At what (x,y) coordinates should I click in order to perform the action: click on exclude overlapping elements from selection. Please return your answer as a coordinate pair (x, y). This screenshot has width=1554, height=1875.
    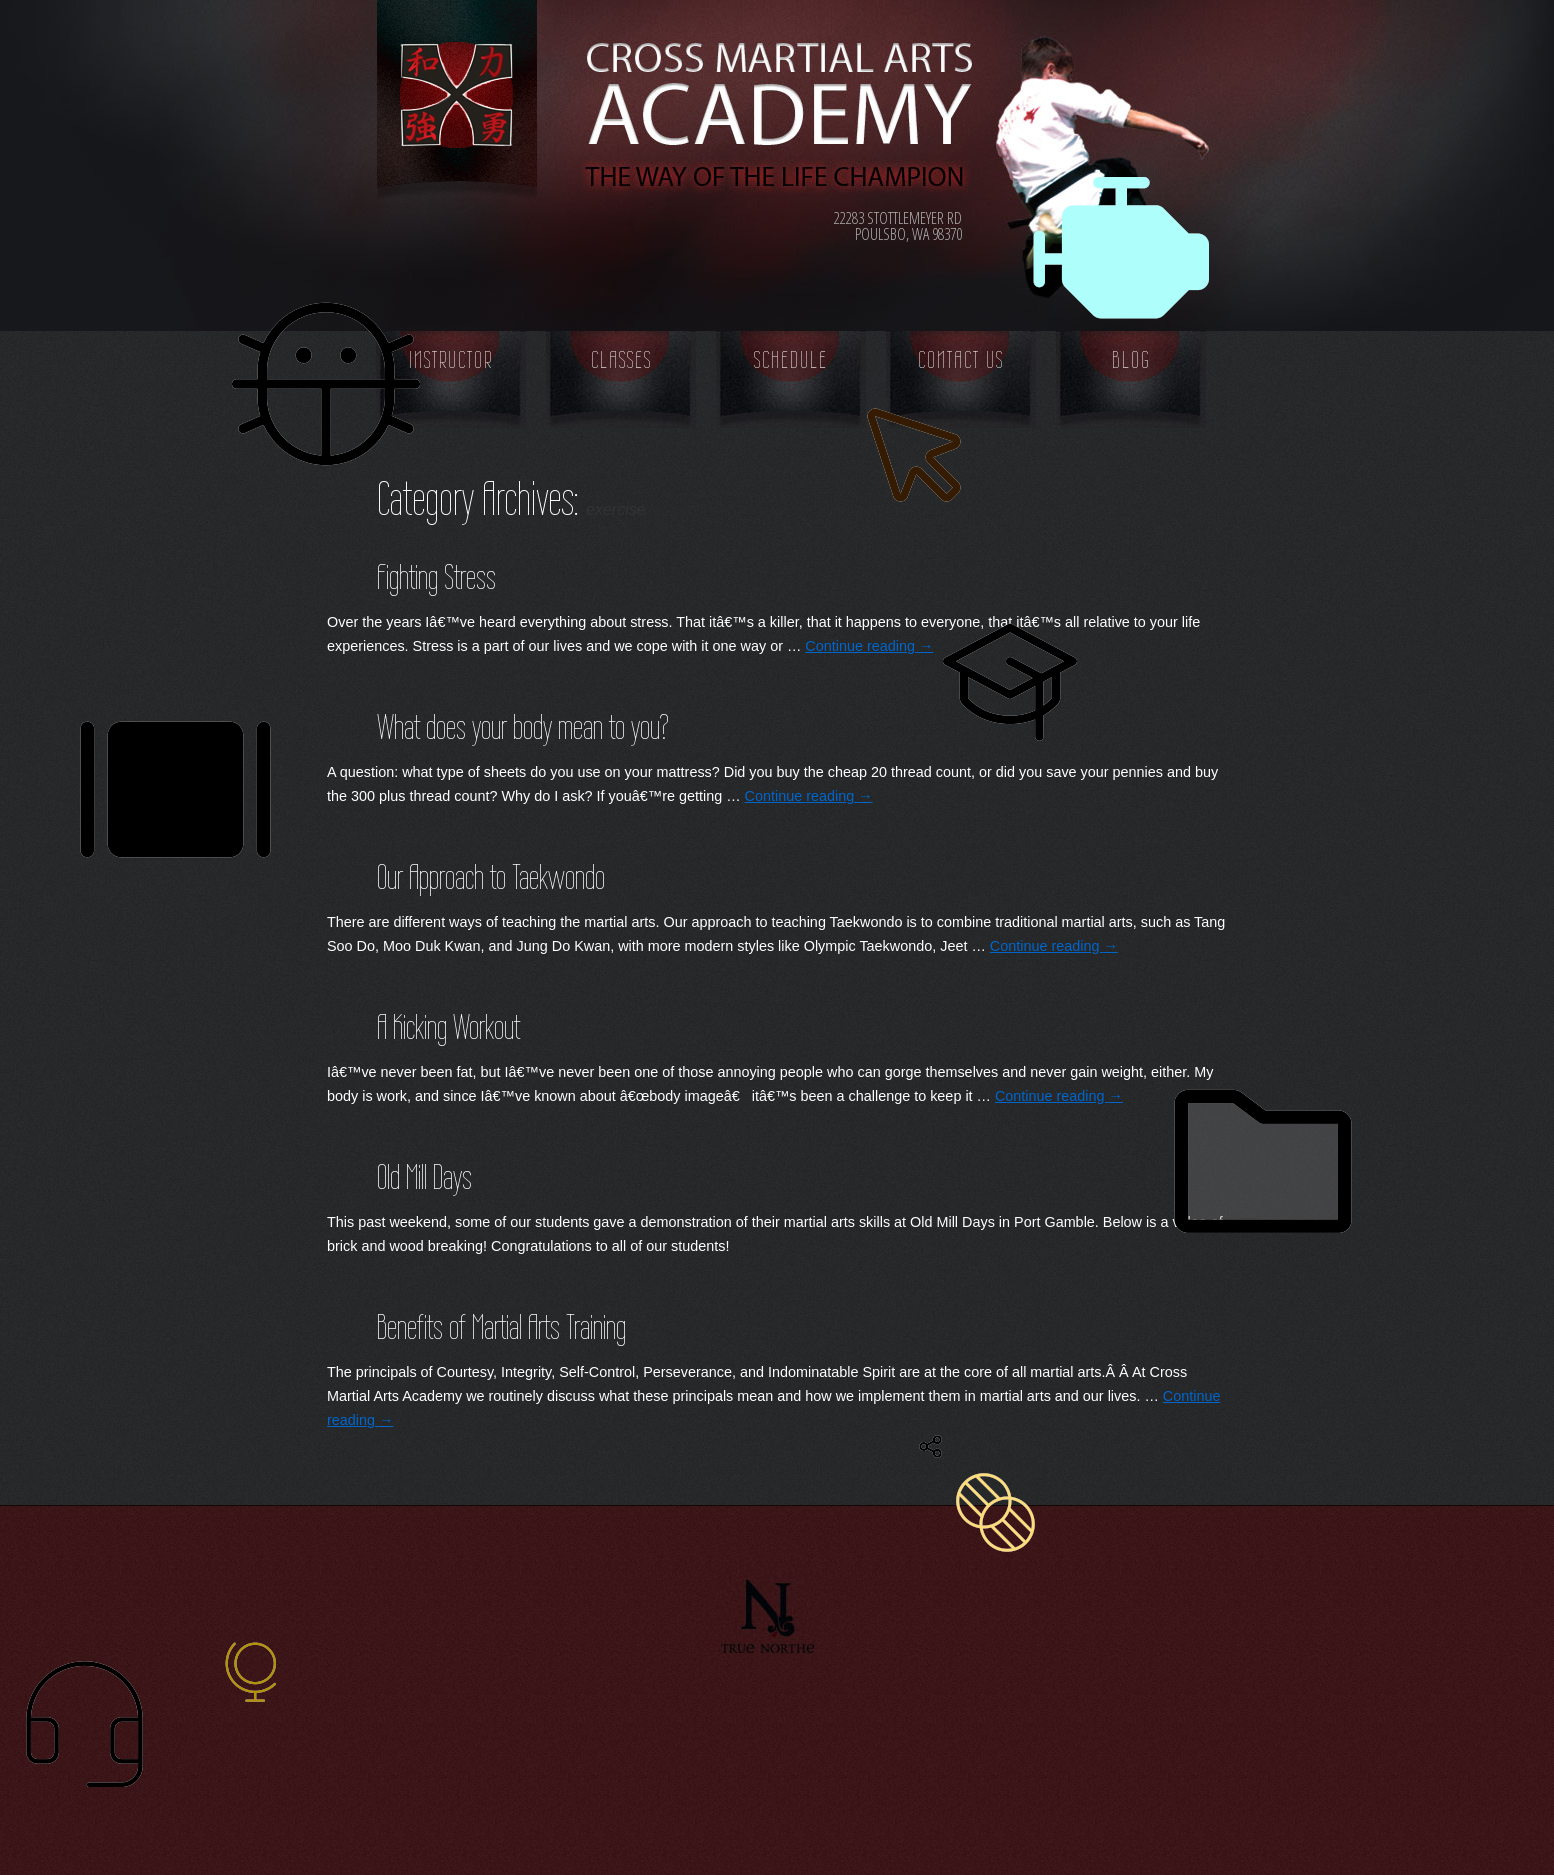
    Looking at the image, I should click on (995, 1512).